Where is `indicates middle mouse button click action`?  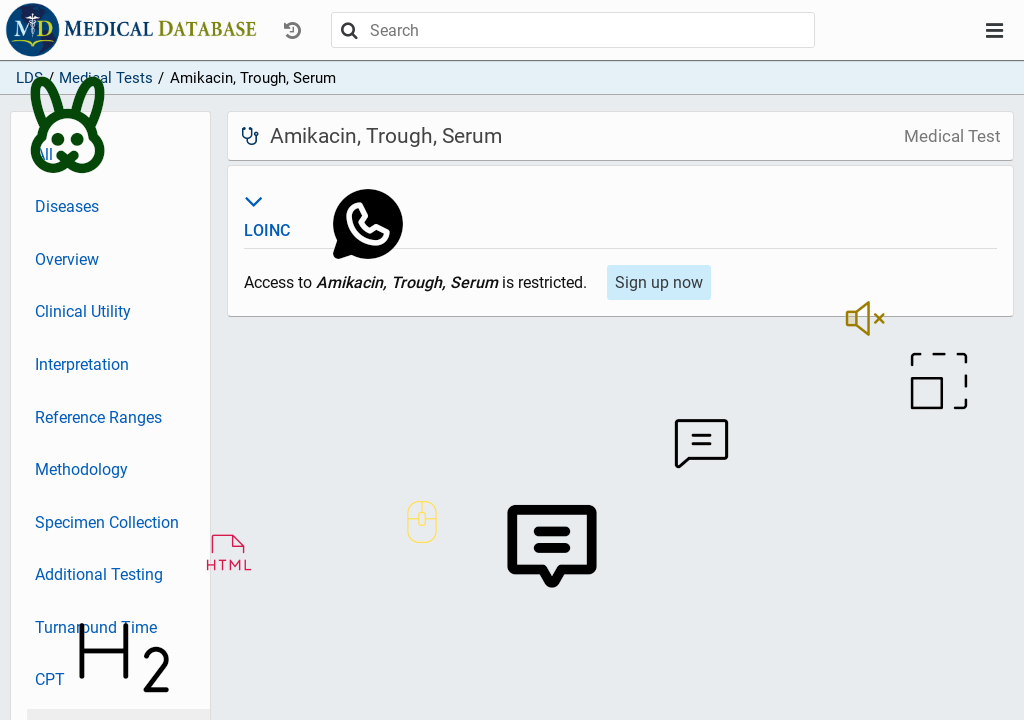
indicates middle mouse button click action is located at coordinates (422, 522).